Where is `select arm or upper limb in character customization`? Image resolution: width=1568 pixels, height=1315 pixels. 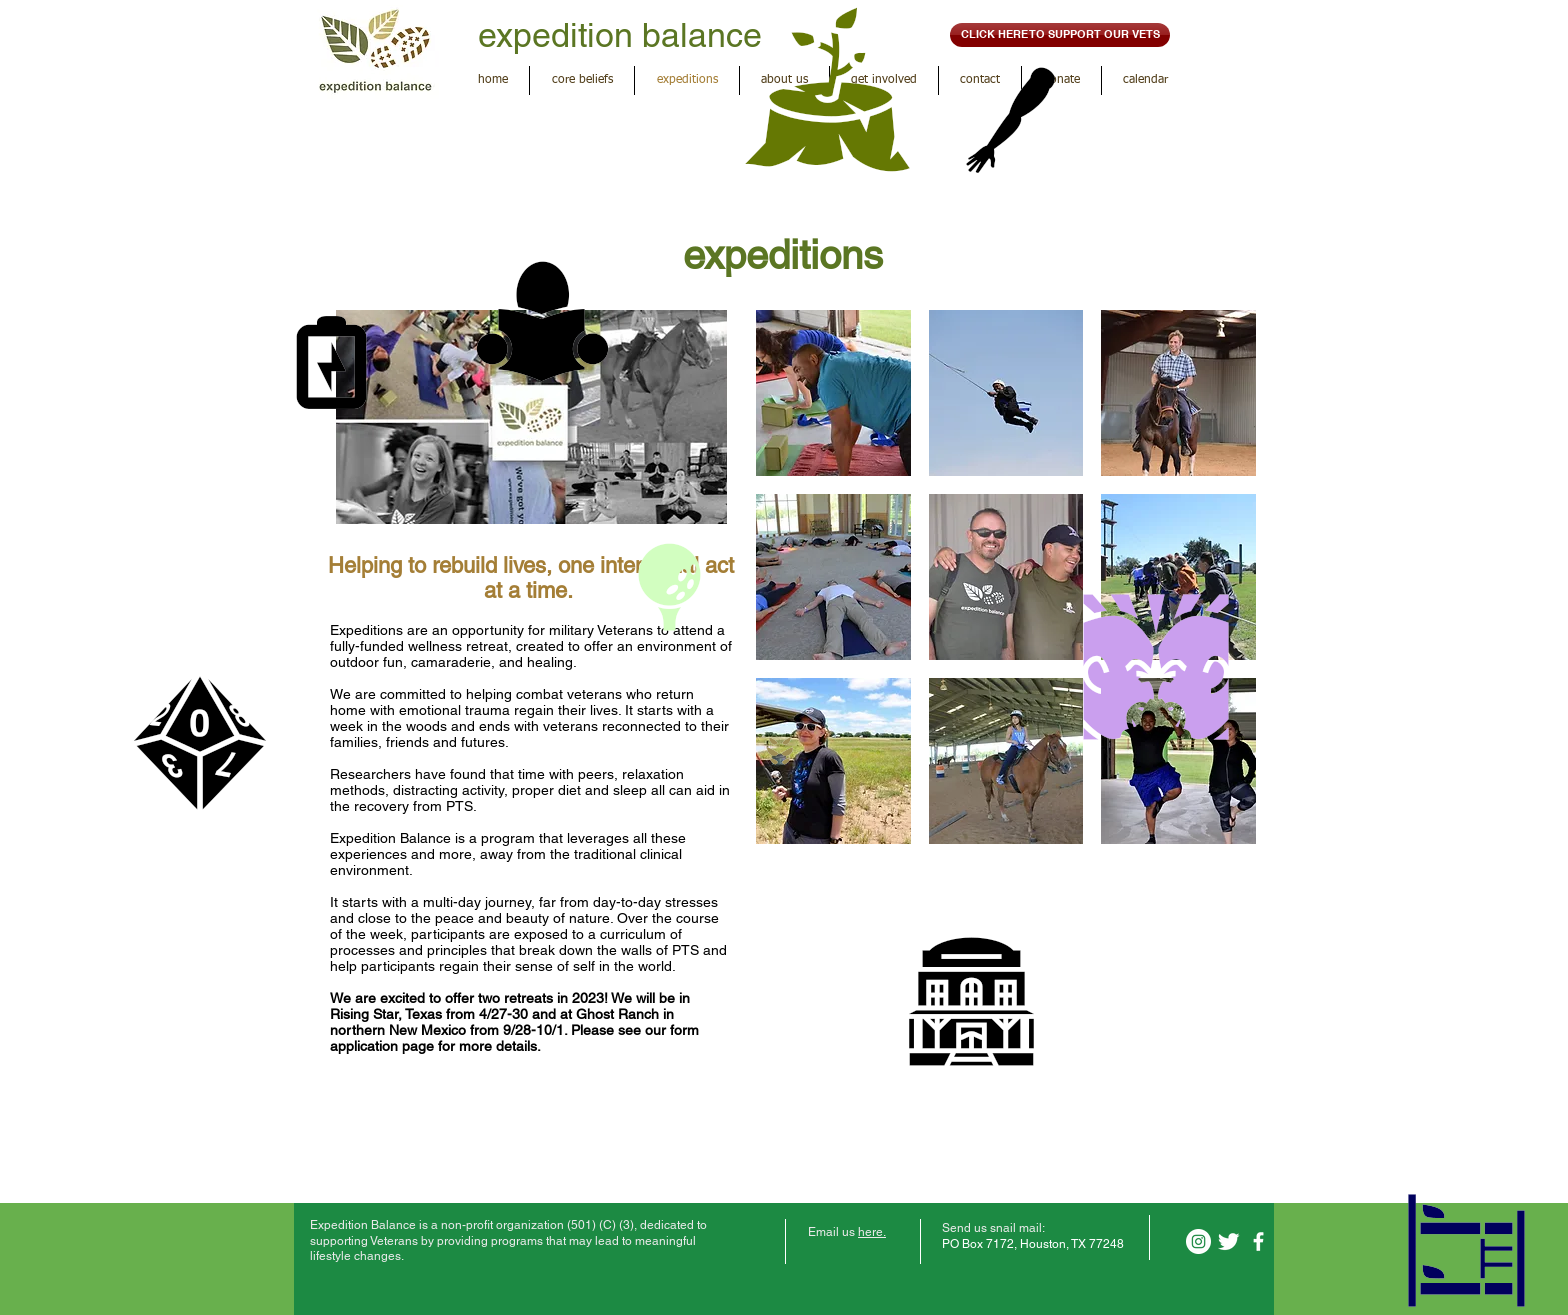 select arm or upper limb in character customization is located at coordinates (1010, 120).